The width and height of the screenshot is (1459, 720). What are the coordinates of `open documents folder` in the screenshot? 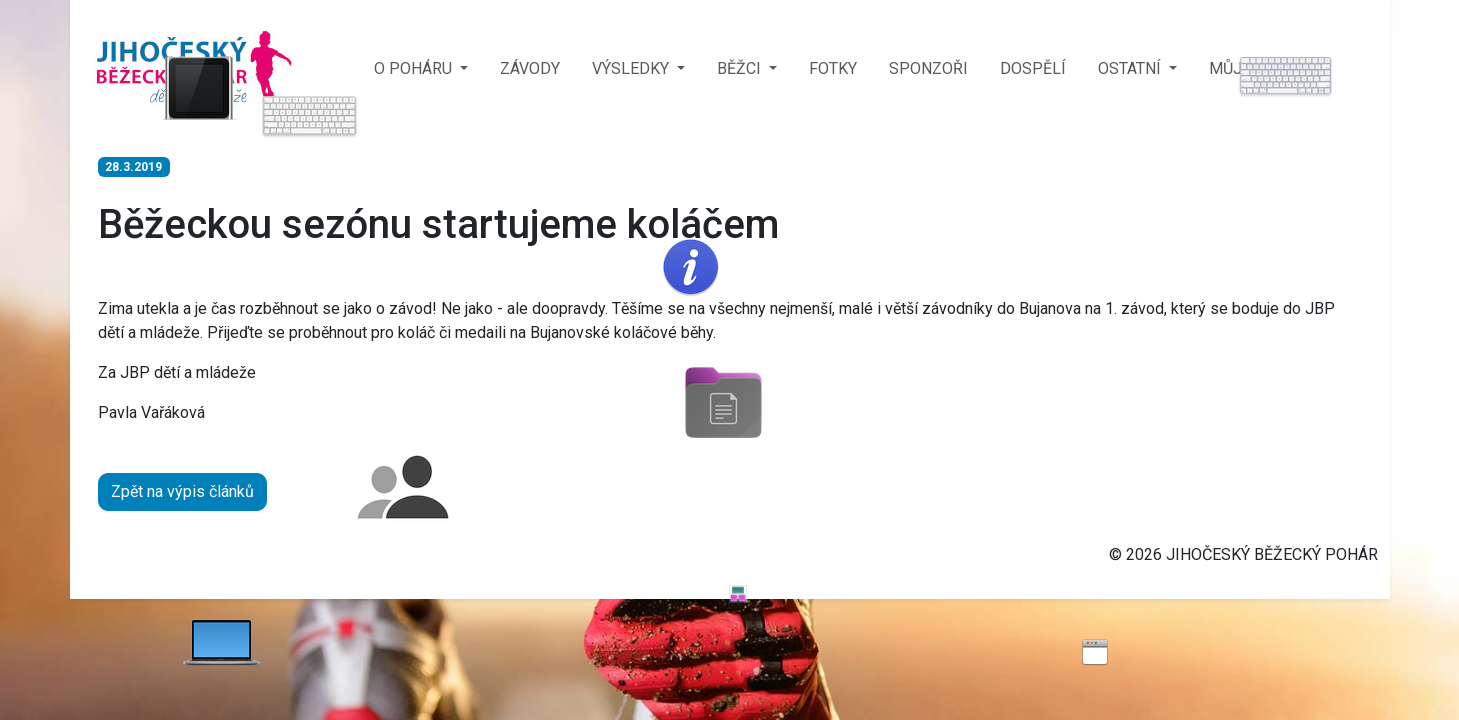 It's located at (723, 402).